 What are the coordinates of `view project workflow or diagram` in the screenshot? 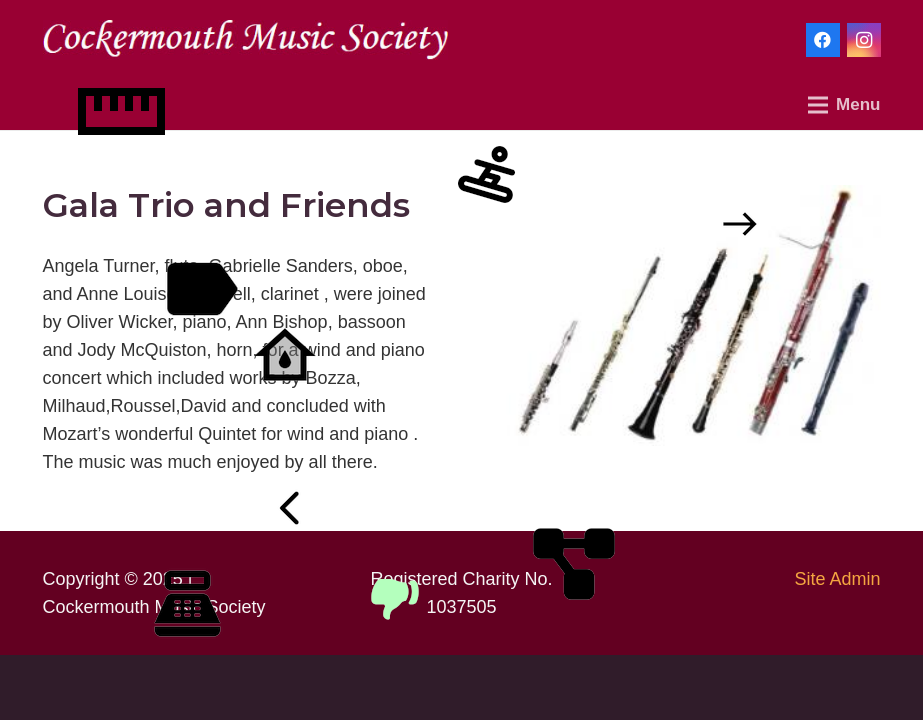 It's located at (574, 564).